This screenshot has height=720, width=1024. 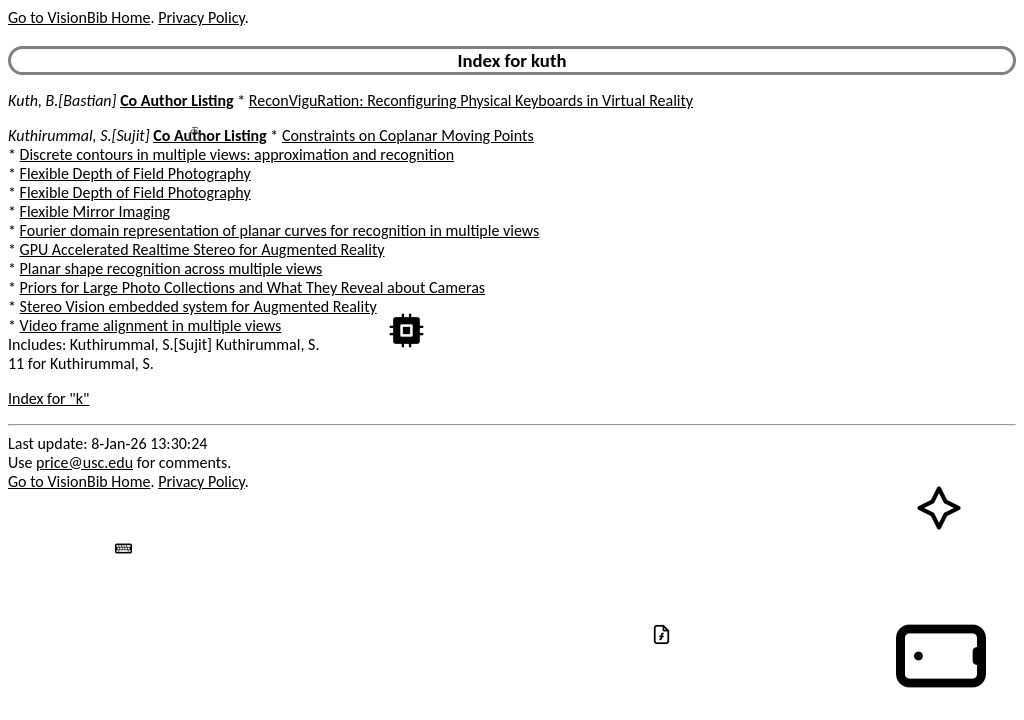 I want to click on view system processor information, so click(x=406, y=330).